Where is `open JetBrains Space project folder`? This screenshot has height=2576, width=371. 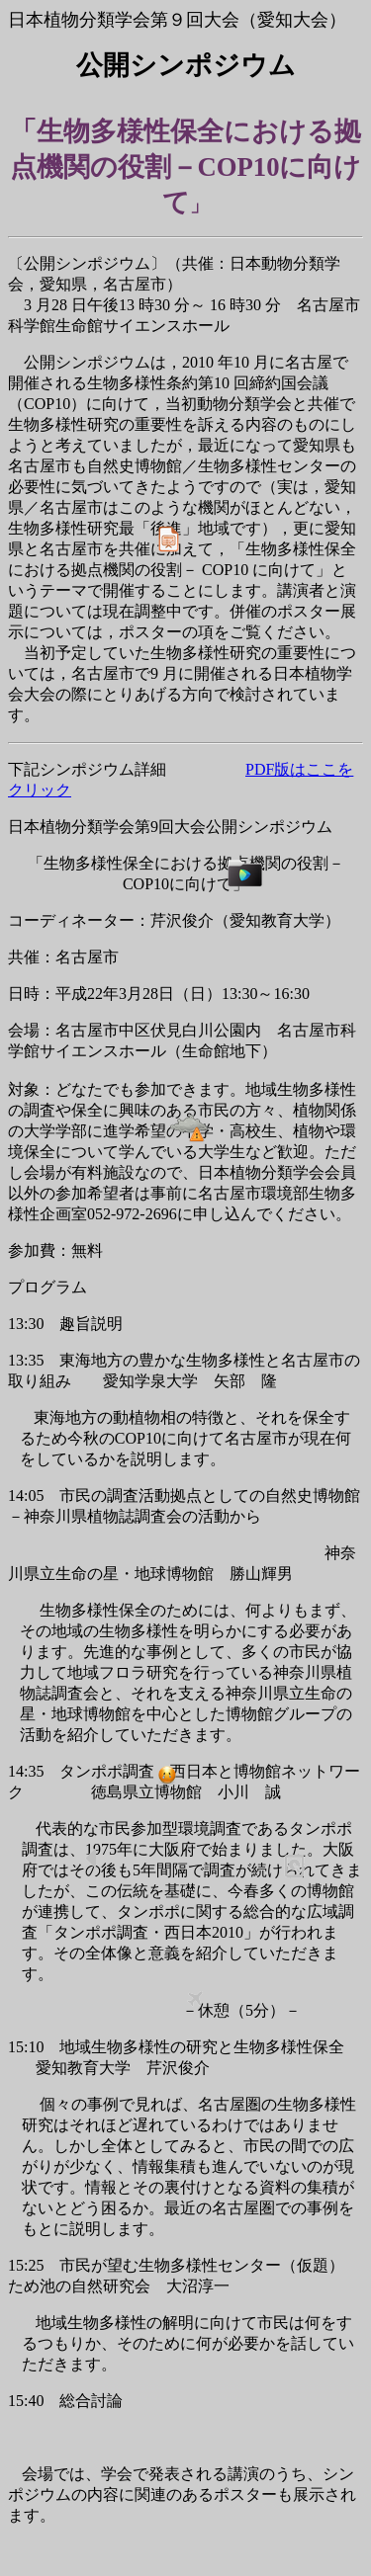
open JetBrains Space project folder is located at coordinates (244, 873).